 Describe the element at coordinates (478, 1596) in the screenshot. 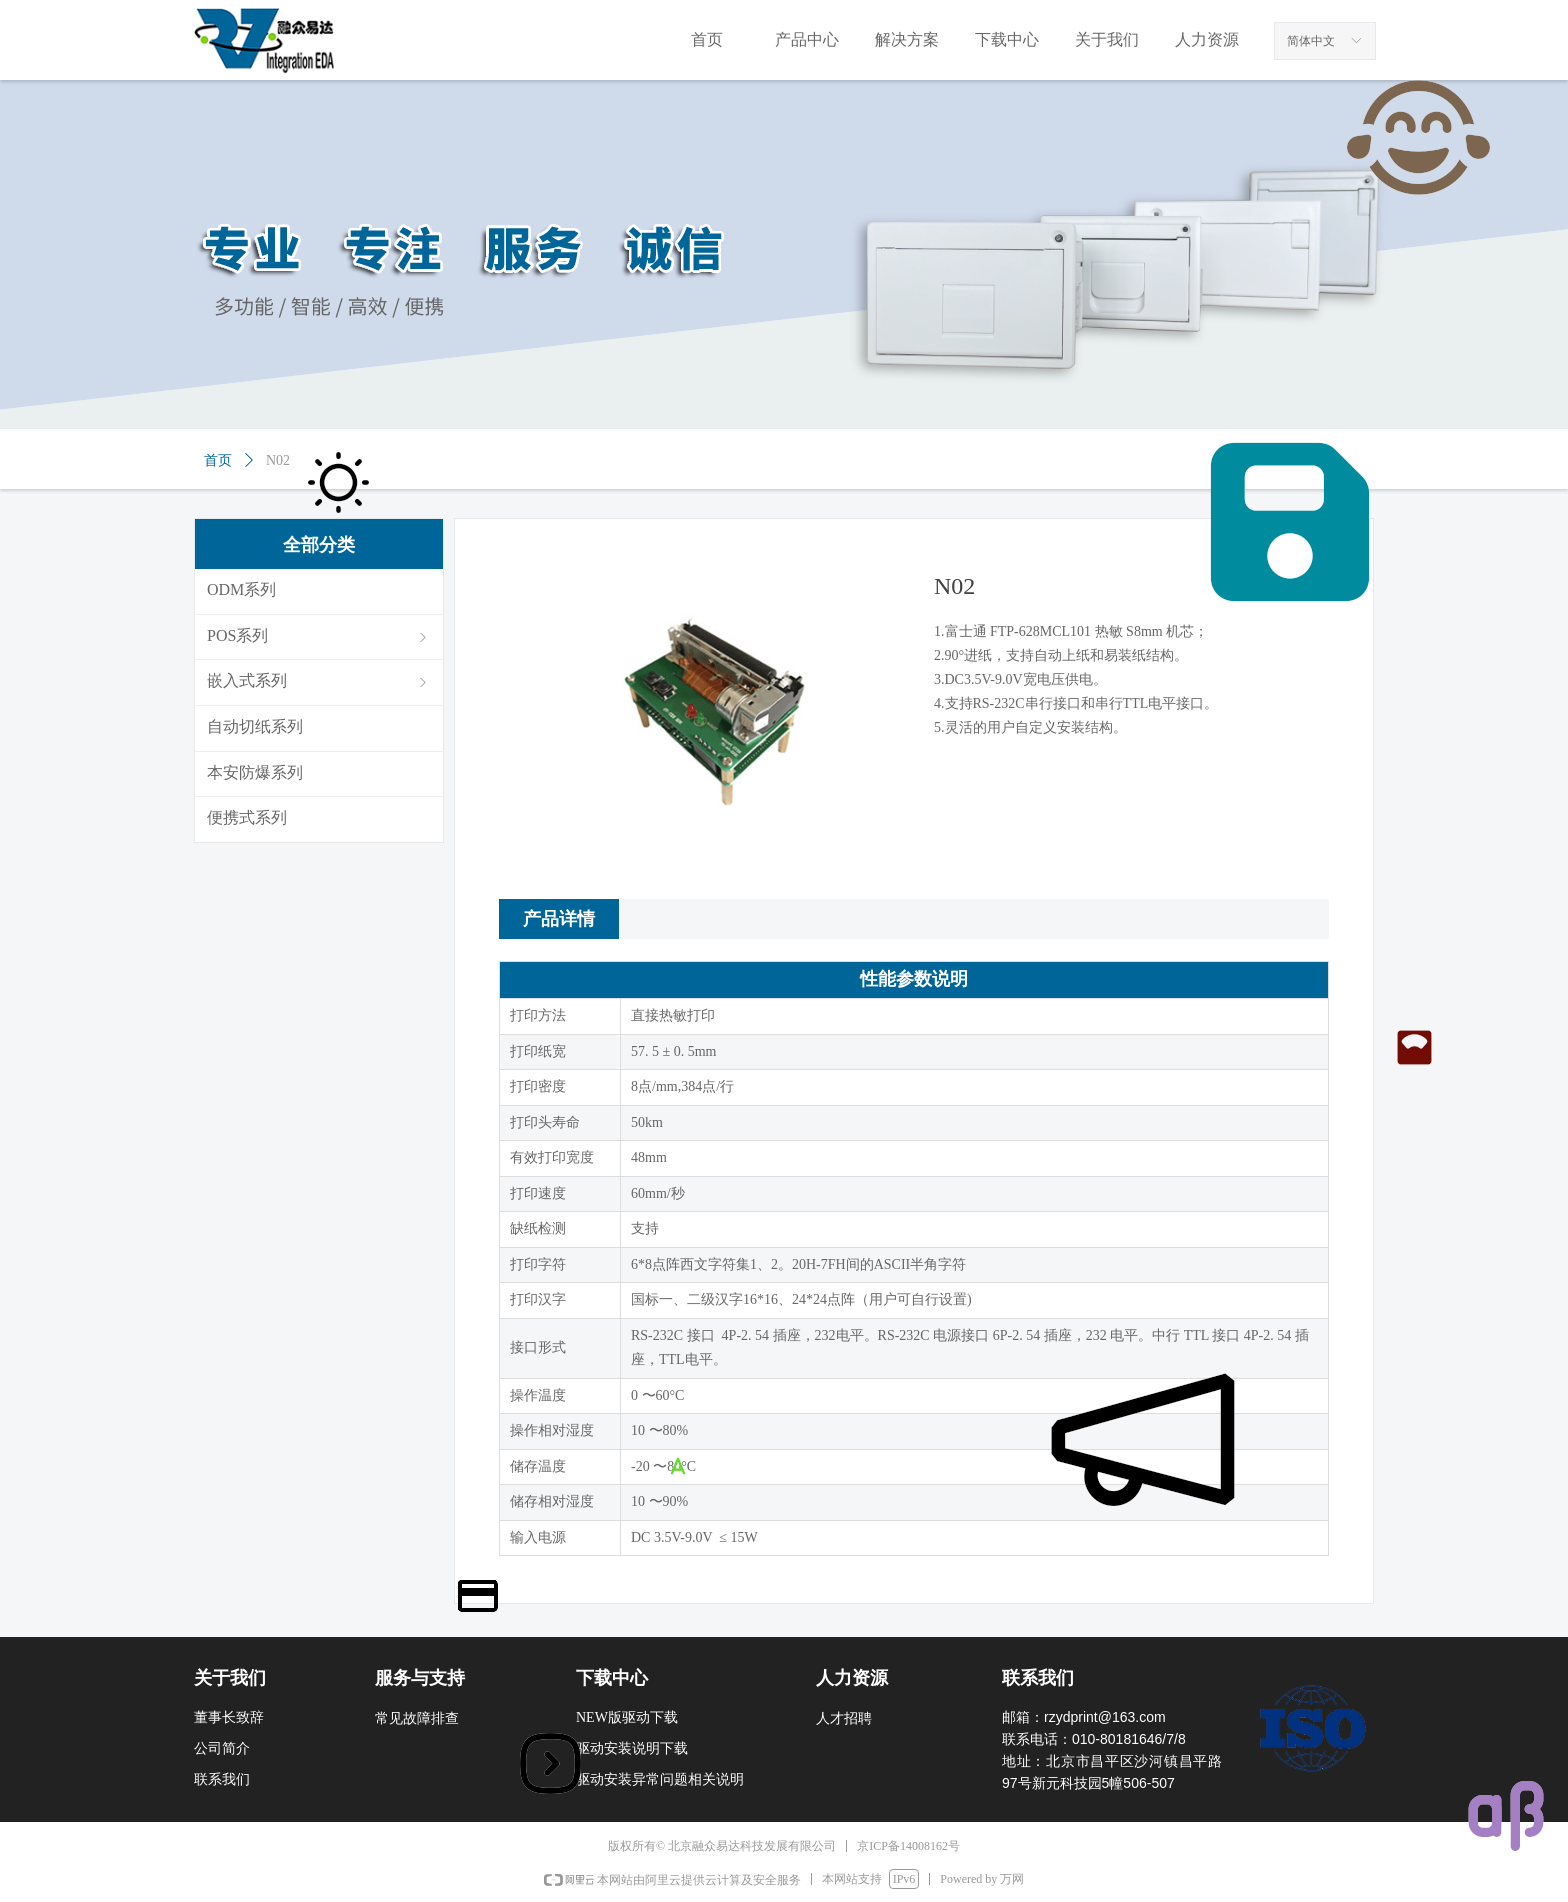

I see `access payment methods` at that location.